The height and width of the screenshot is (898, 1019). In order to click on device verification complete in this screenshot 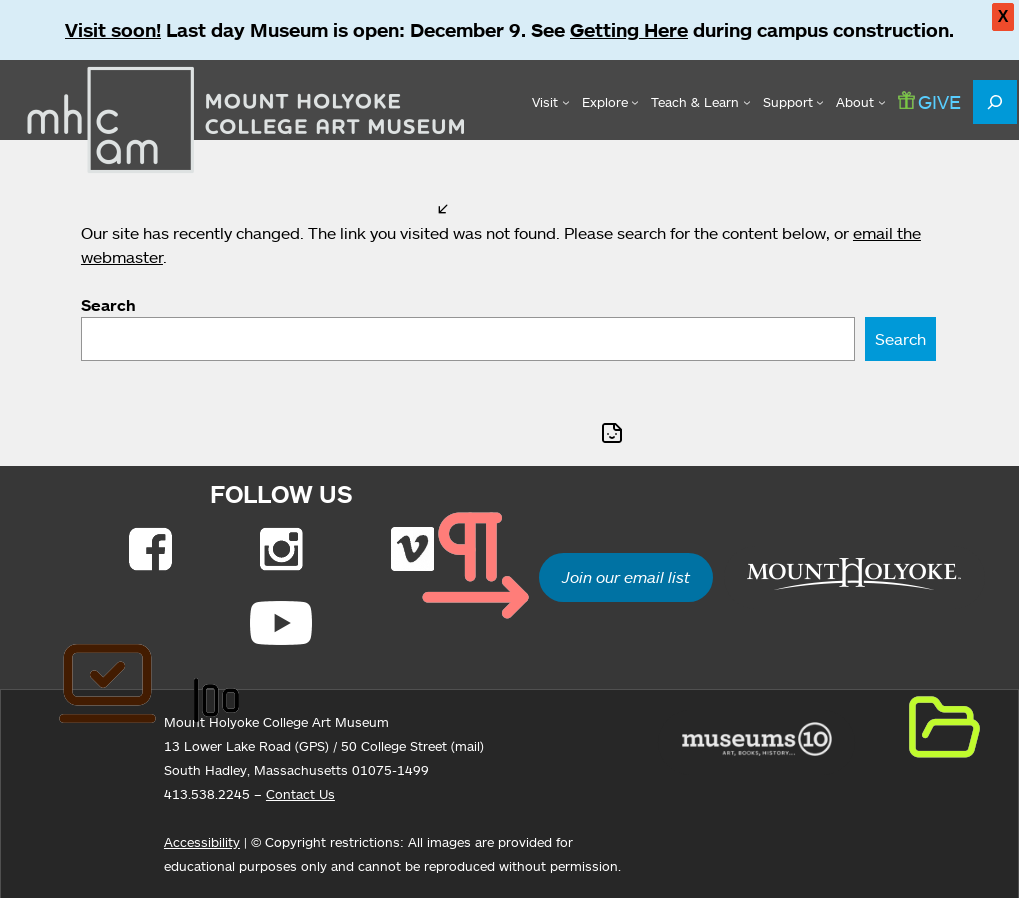, I will do `click(107, 683)`.